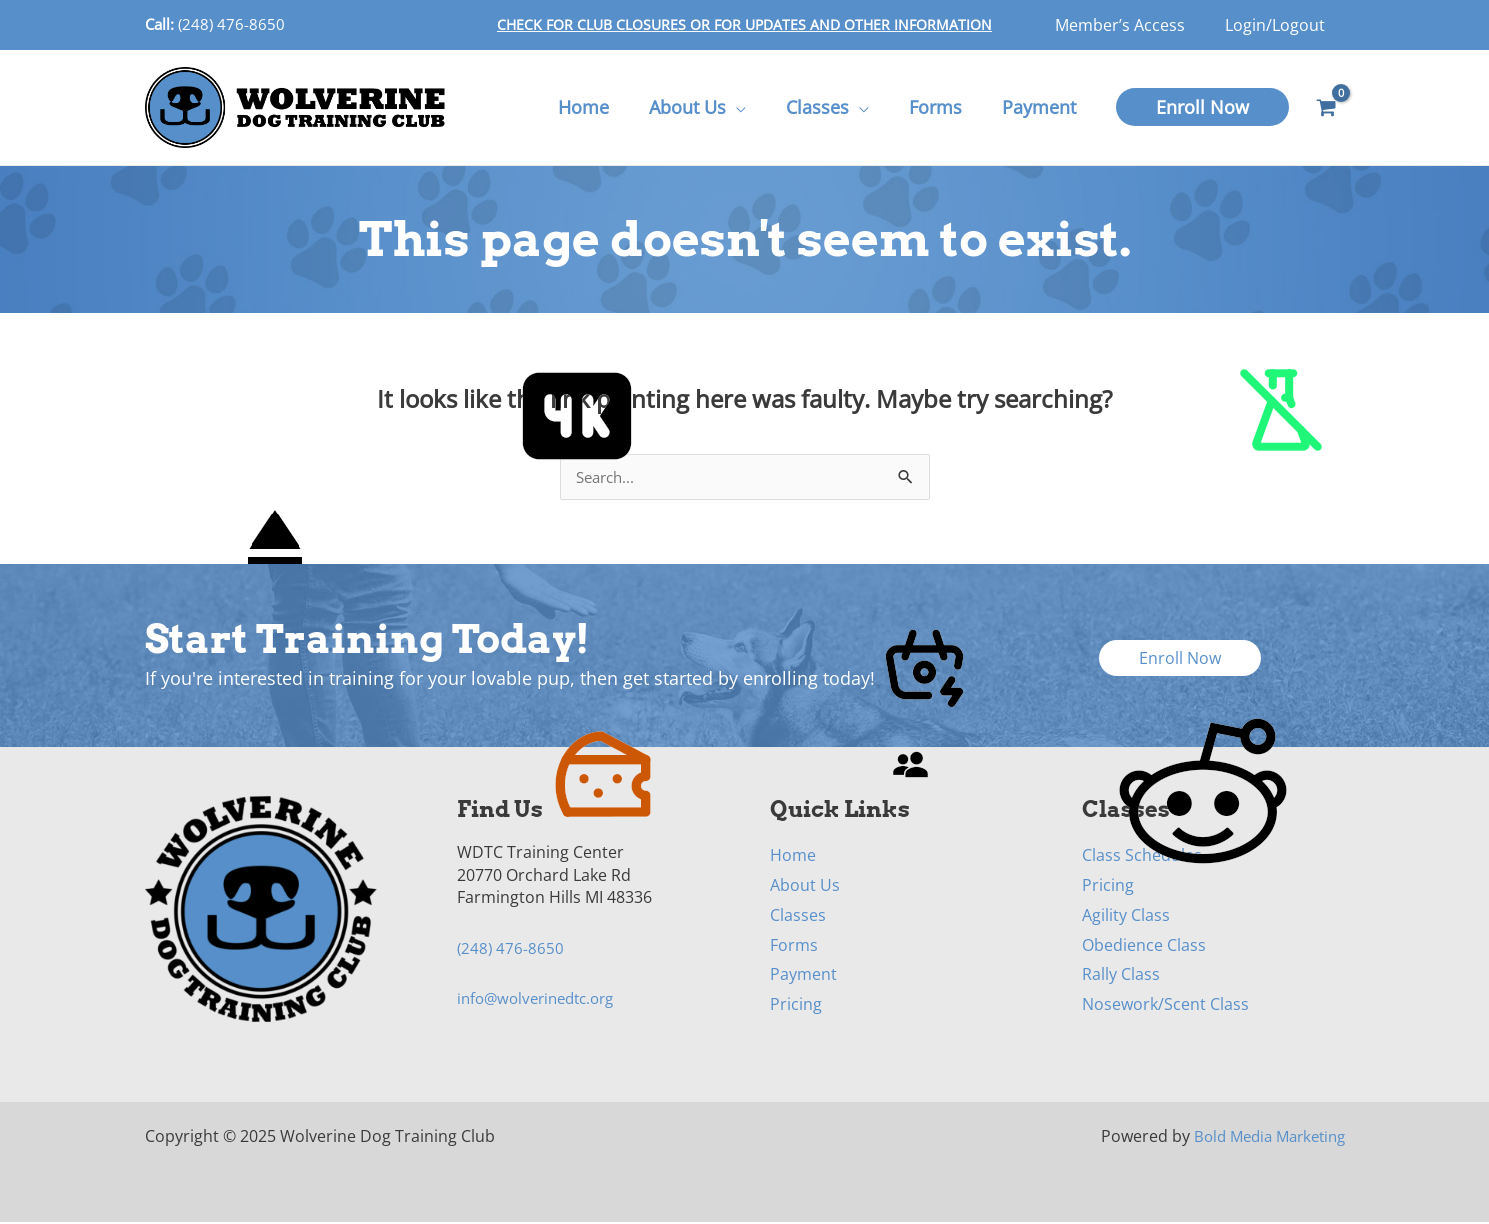 This screenshot has width=1489, height=1224. I want to click on indicates 4K resolution video quality, so click(577, 416).